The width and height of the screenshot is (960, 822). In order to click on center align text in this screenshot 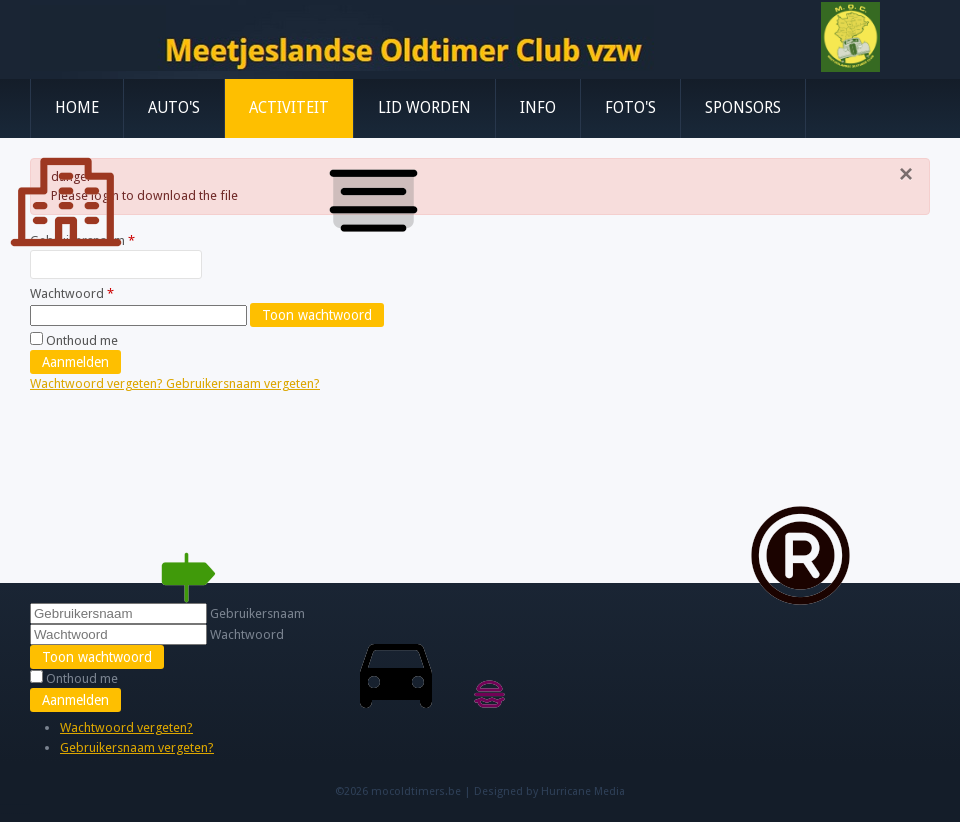, I will do `click(373, 202)`.